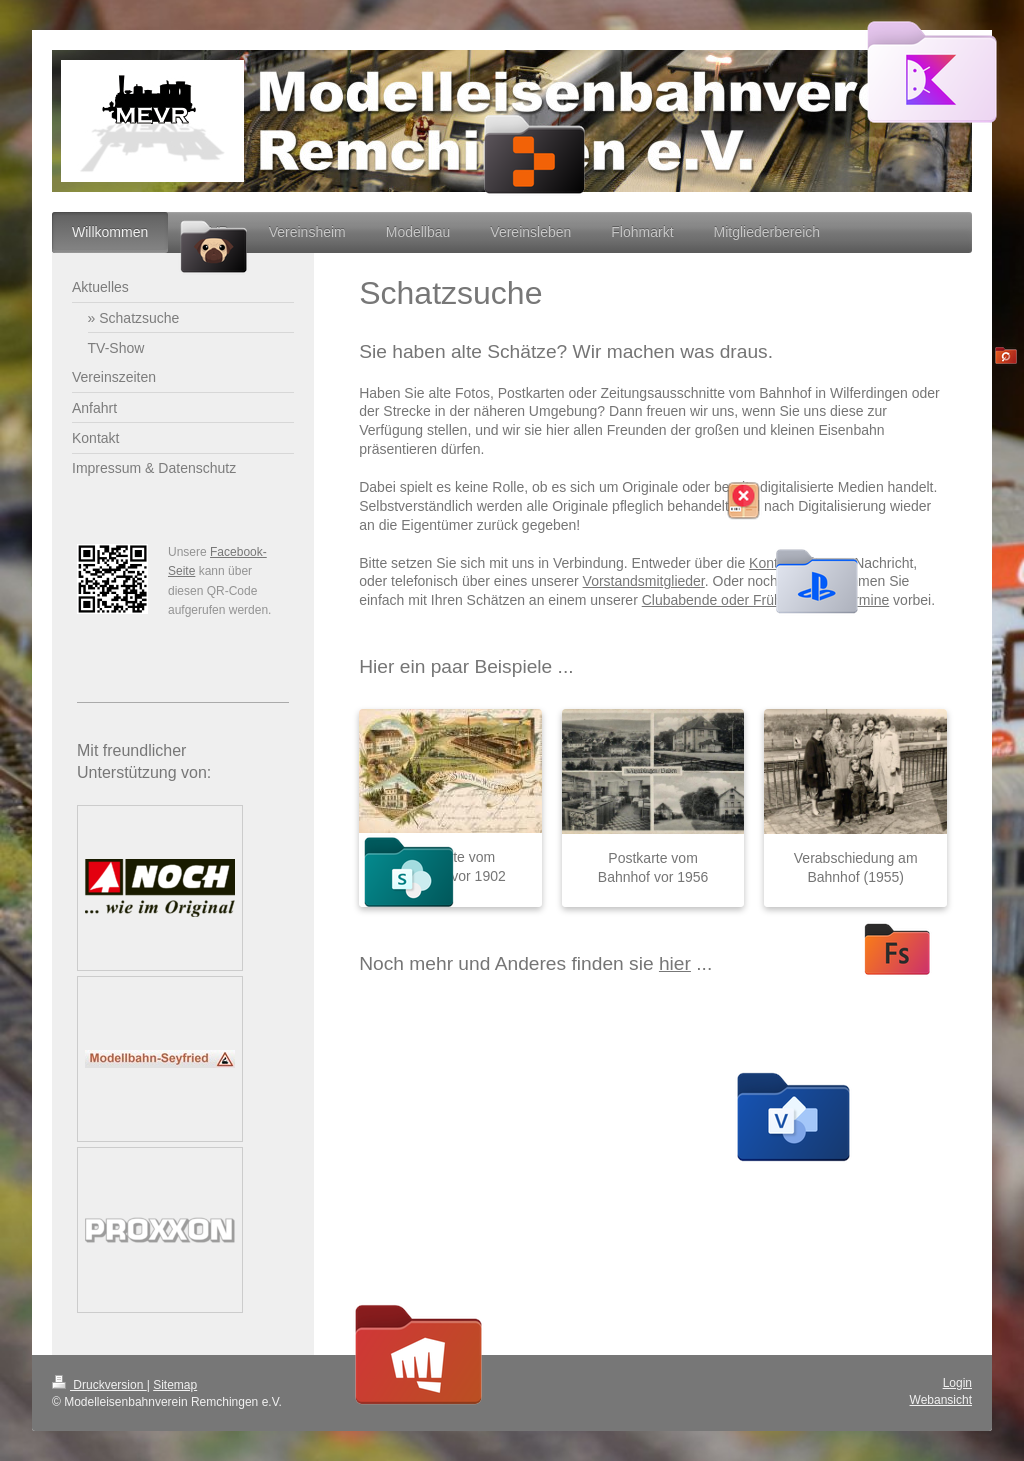 The image size is (1024, 1461). Describe the element at coordinates (1006, 356) in the screenshot. I see `open amd storemi application folder` at that location.